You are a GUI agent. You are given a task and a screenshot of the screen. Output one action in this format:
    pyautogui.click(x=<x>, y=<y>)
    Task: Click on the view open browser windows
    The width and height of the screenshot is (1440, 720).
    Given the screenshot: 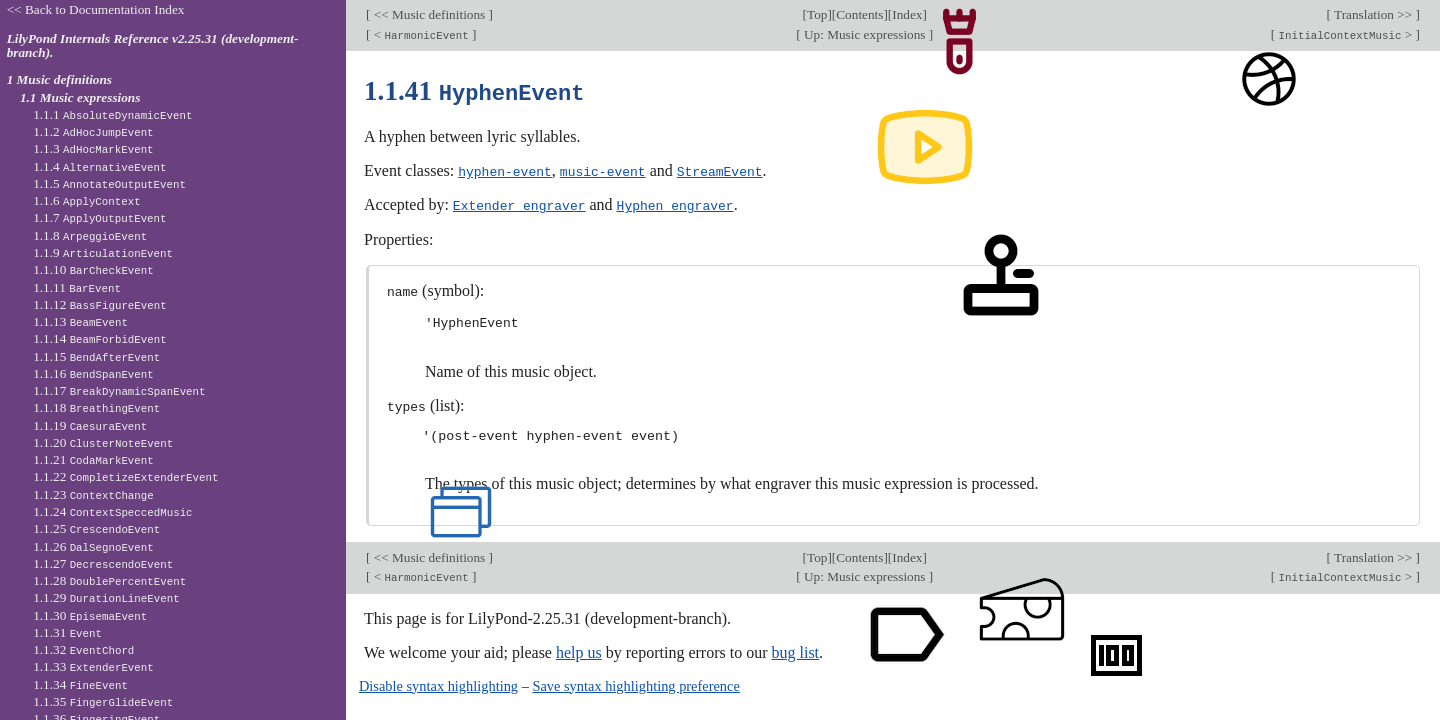 What is the action you would take?
    pyautogui.click(x=461, y=512)
    